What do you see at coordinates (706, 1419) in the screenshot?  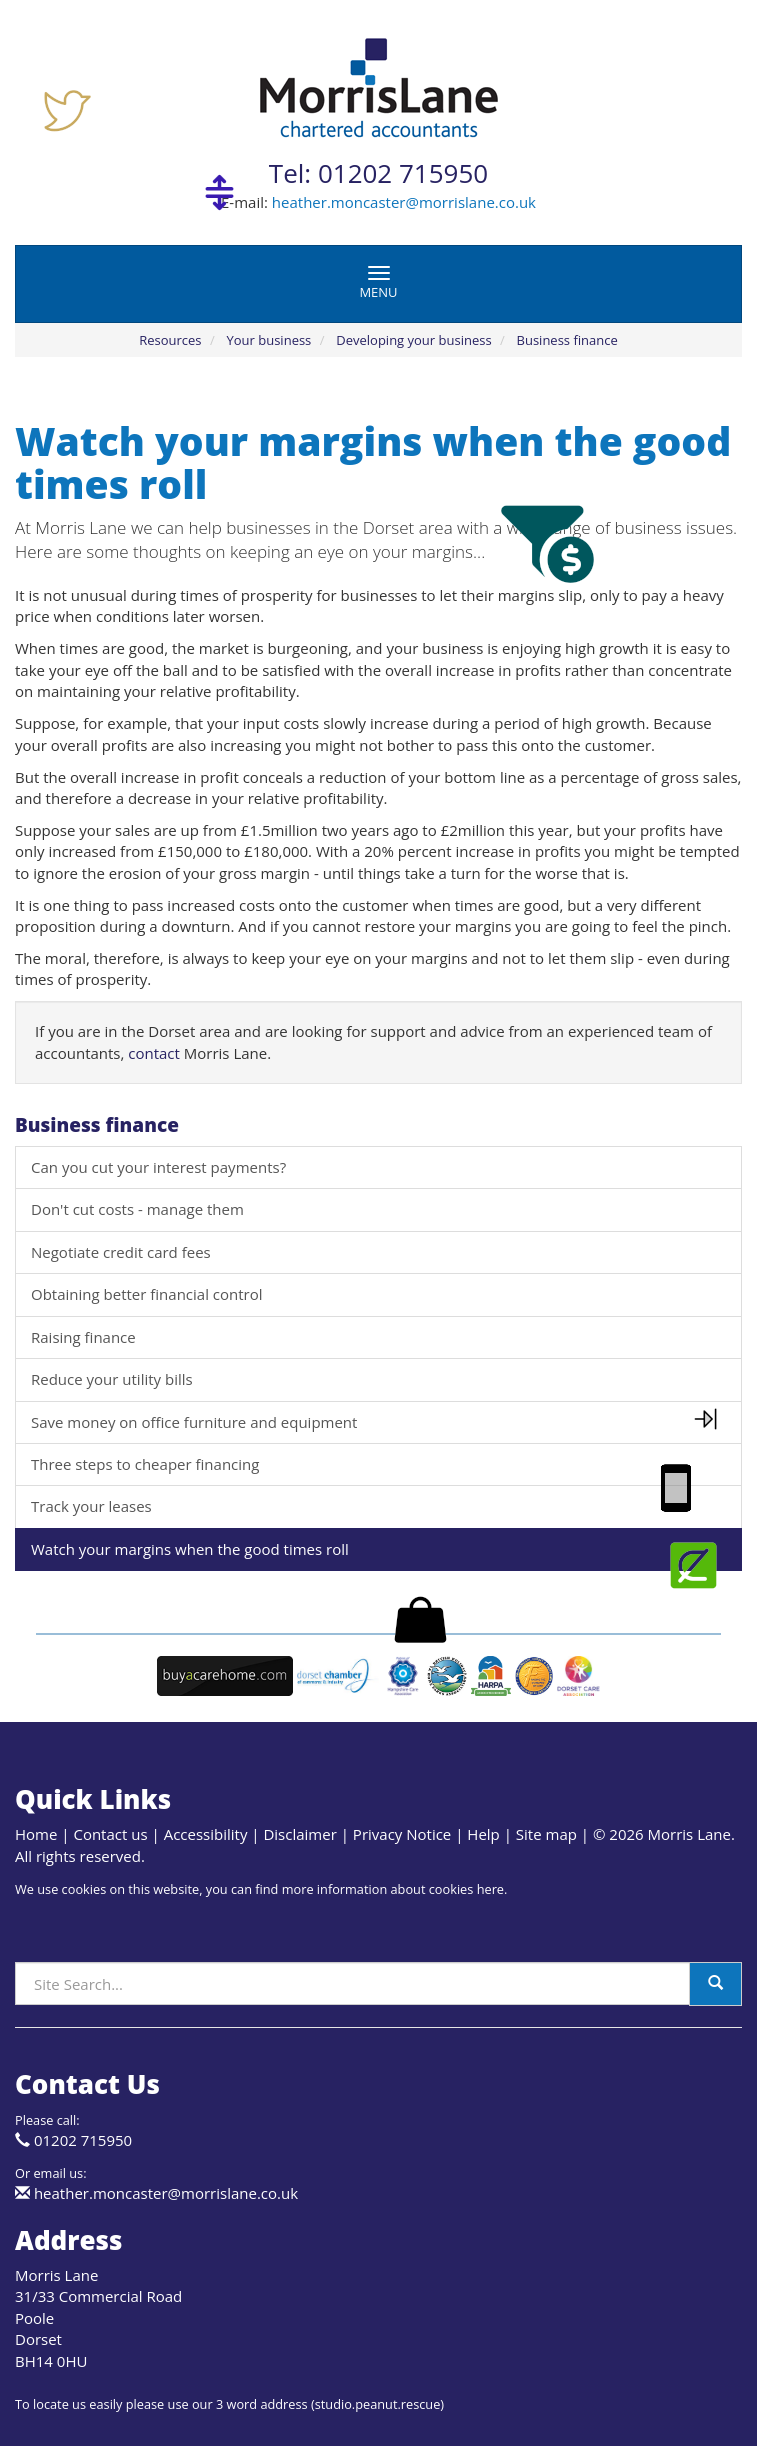 I see `skip to end of content` at bounding box center [706, 1419].